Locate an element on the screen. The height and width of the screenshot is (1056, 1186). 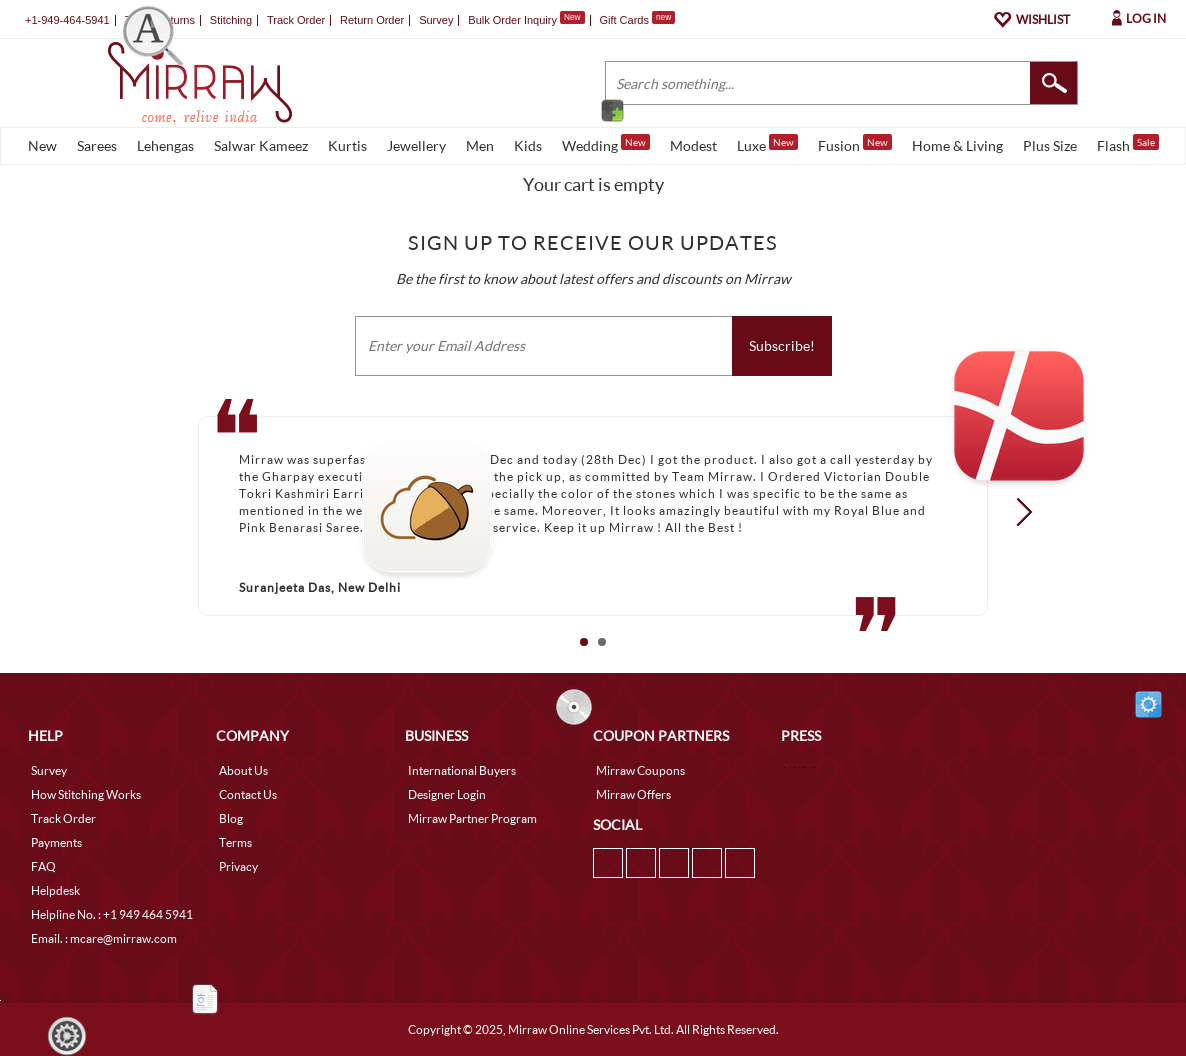
open gnome extensions manager is located at coordinates (612, 110).